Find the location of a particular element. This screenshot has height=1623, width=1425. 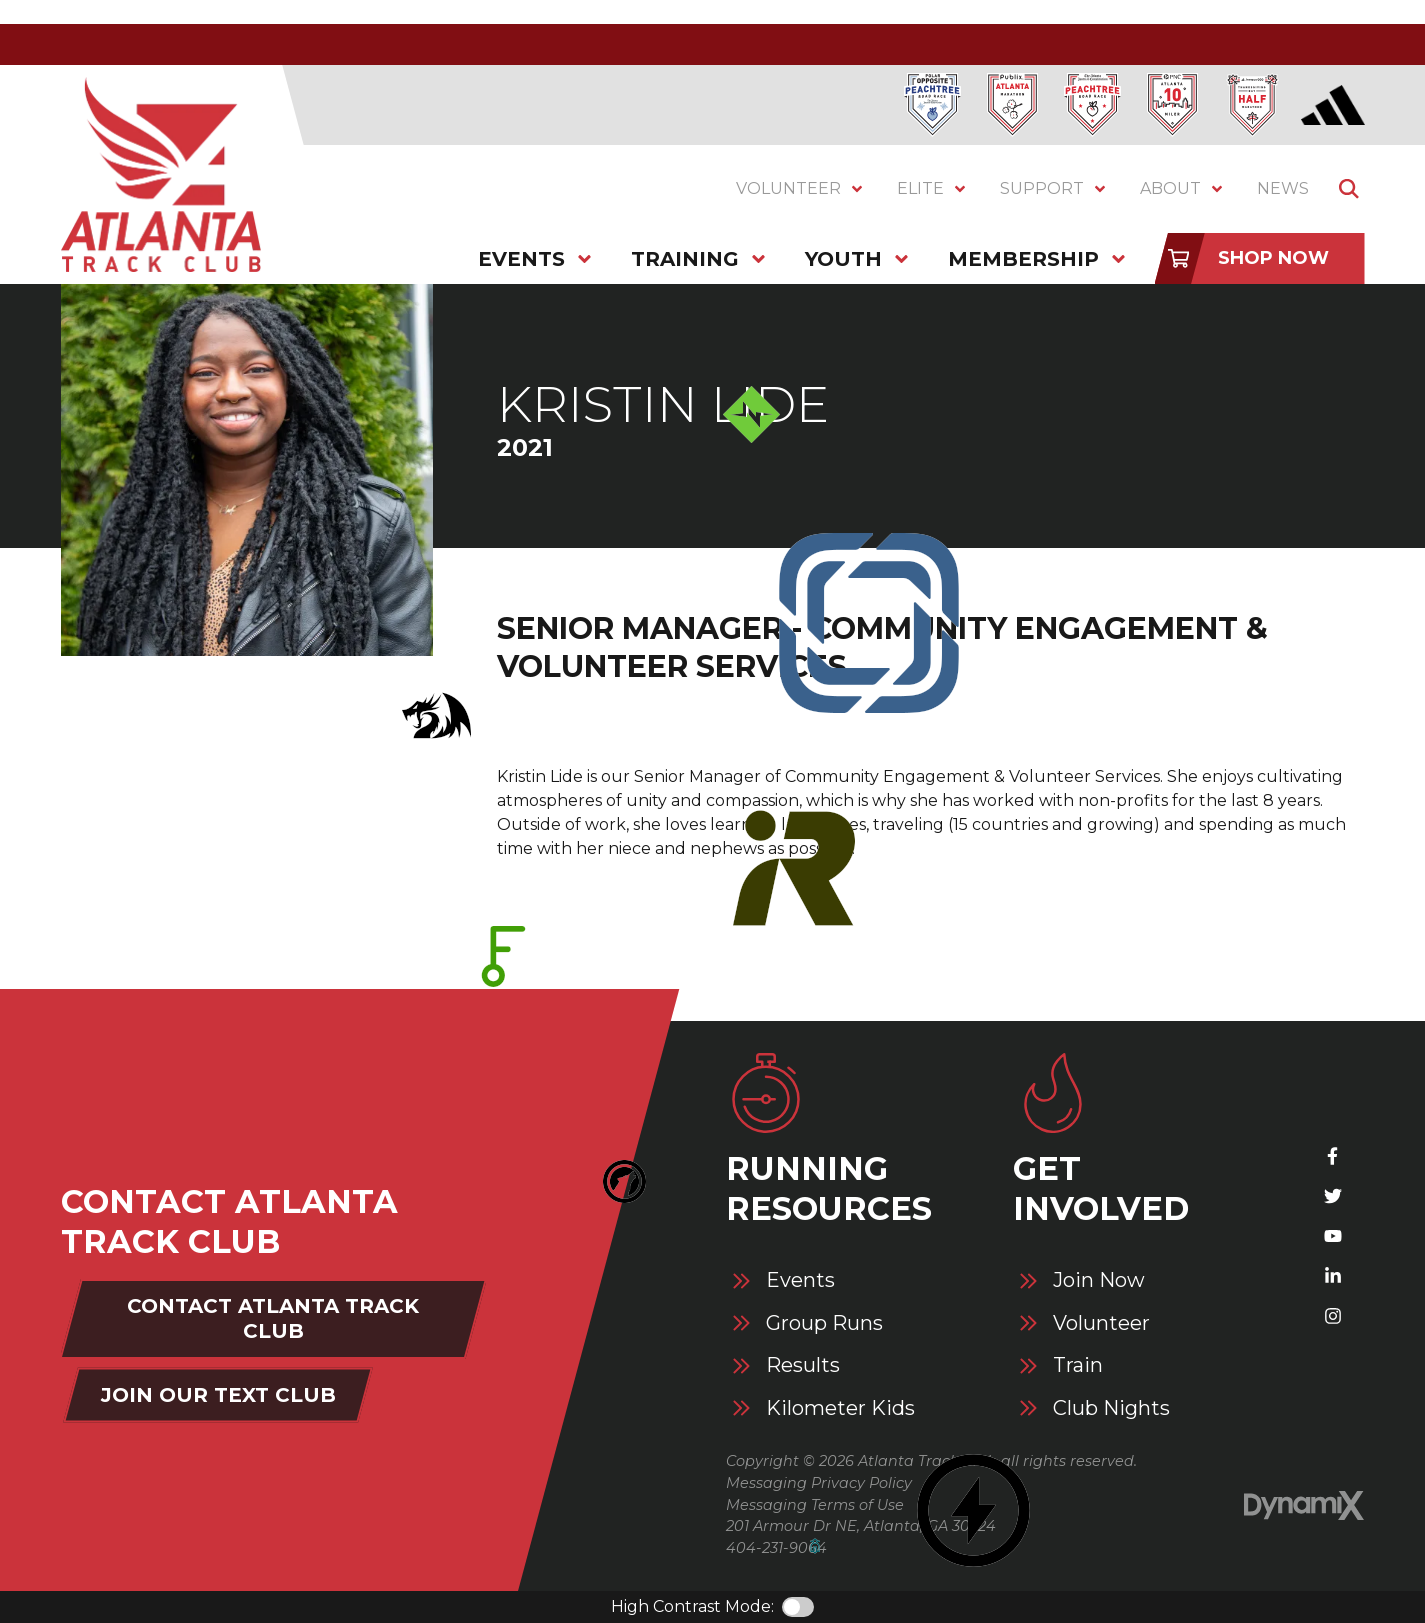

play or access DVD media content is located at coordinates (973, 1510).